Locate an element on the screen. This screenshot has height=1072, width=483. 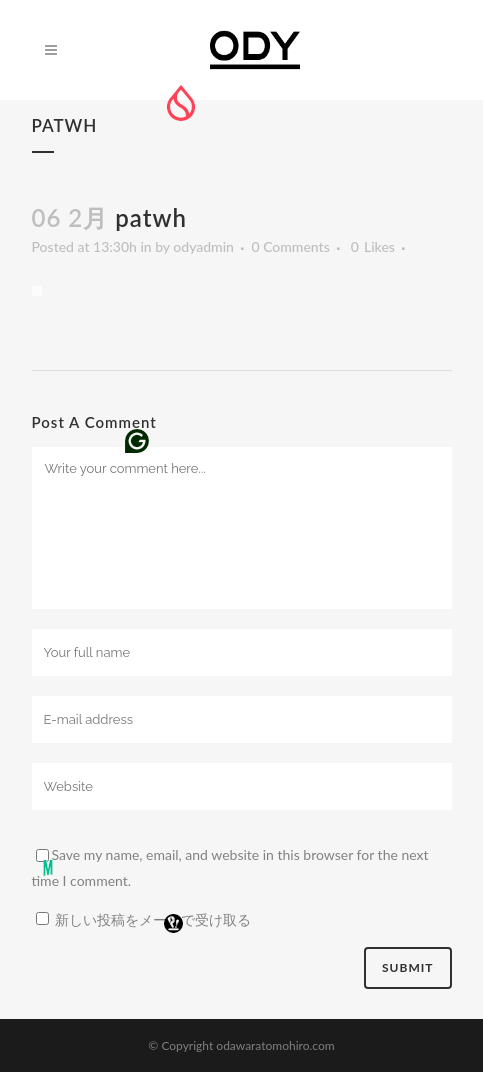
Sui blockchain logo is located at coordinates (181, 103).